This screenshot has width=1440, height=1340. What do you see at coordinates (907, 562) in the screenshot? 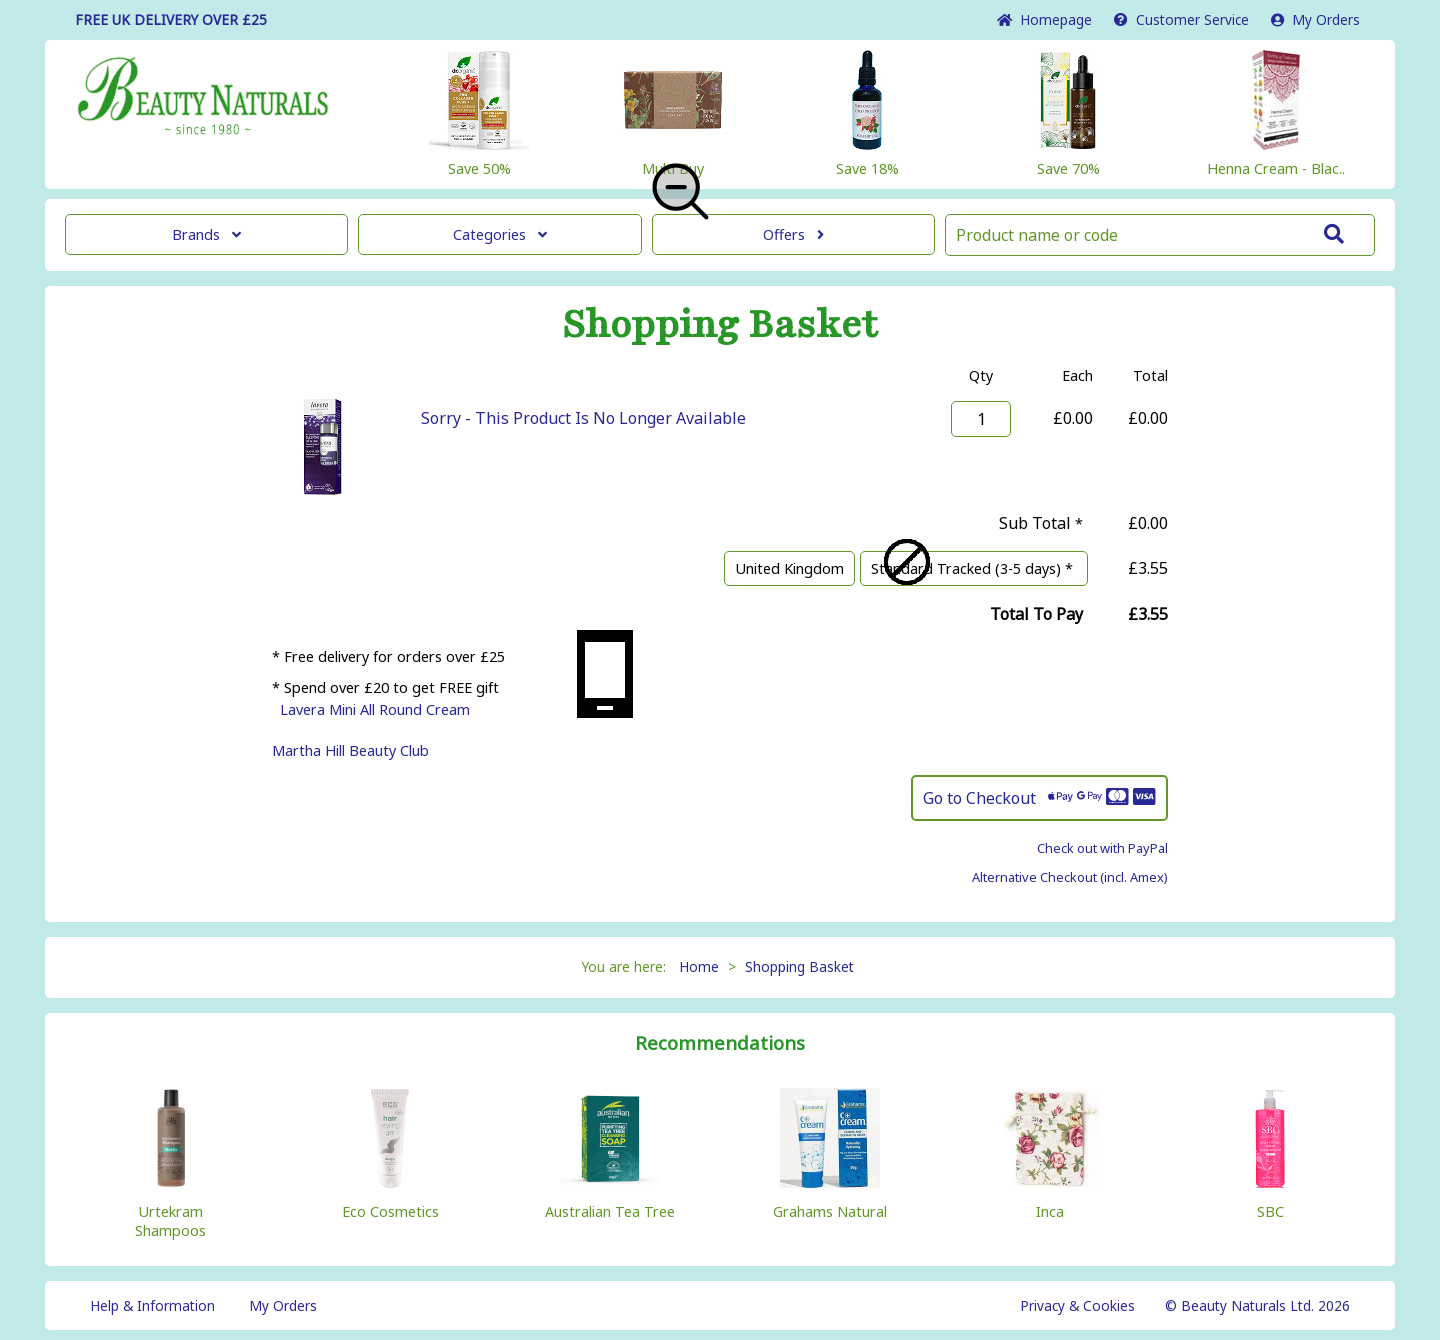
I see `block or ban a user` at bounding box center [907, 562].